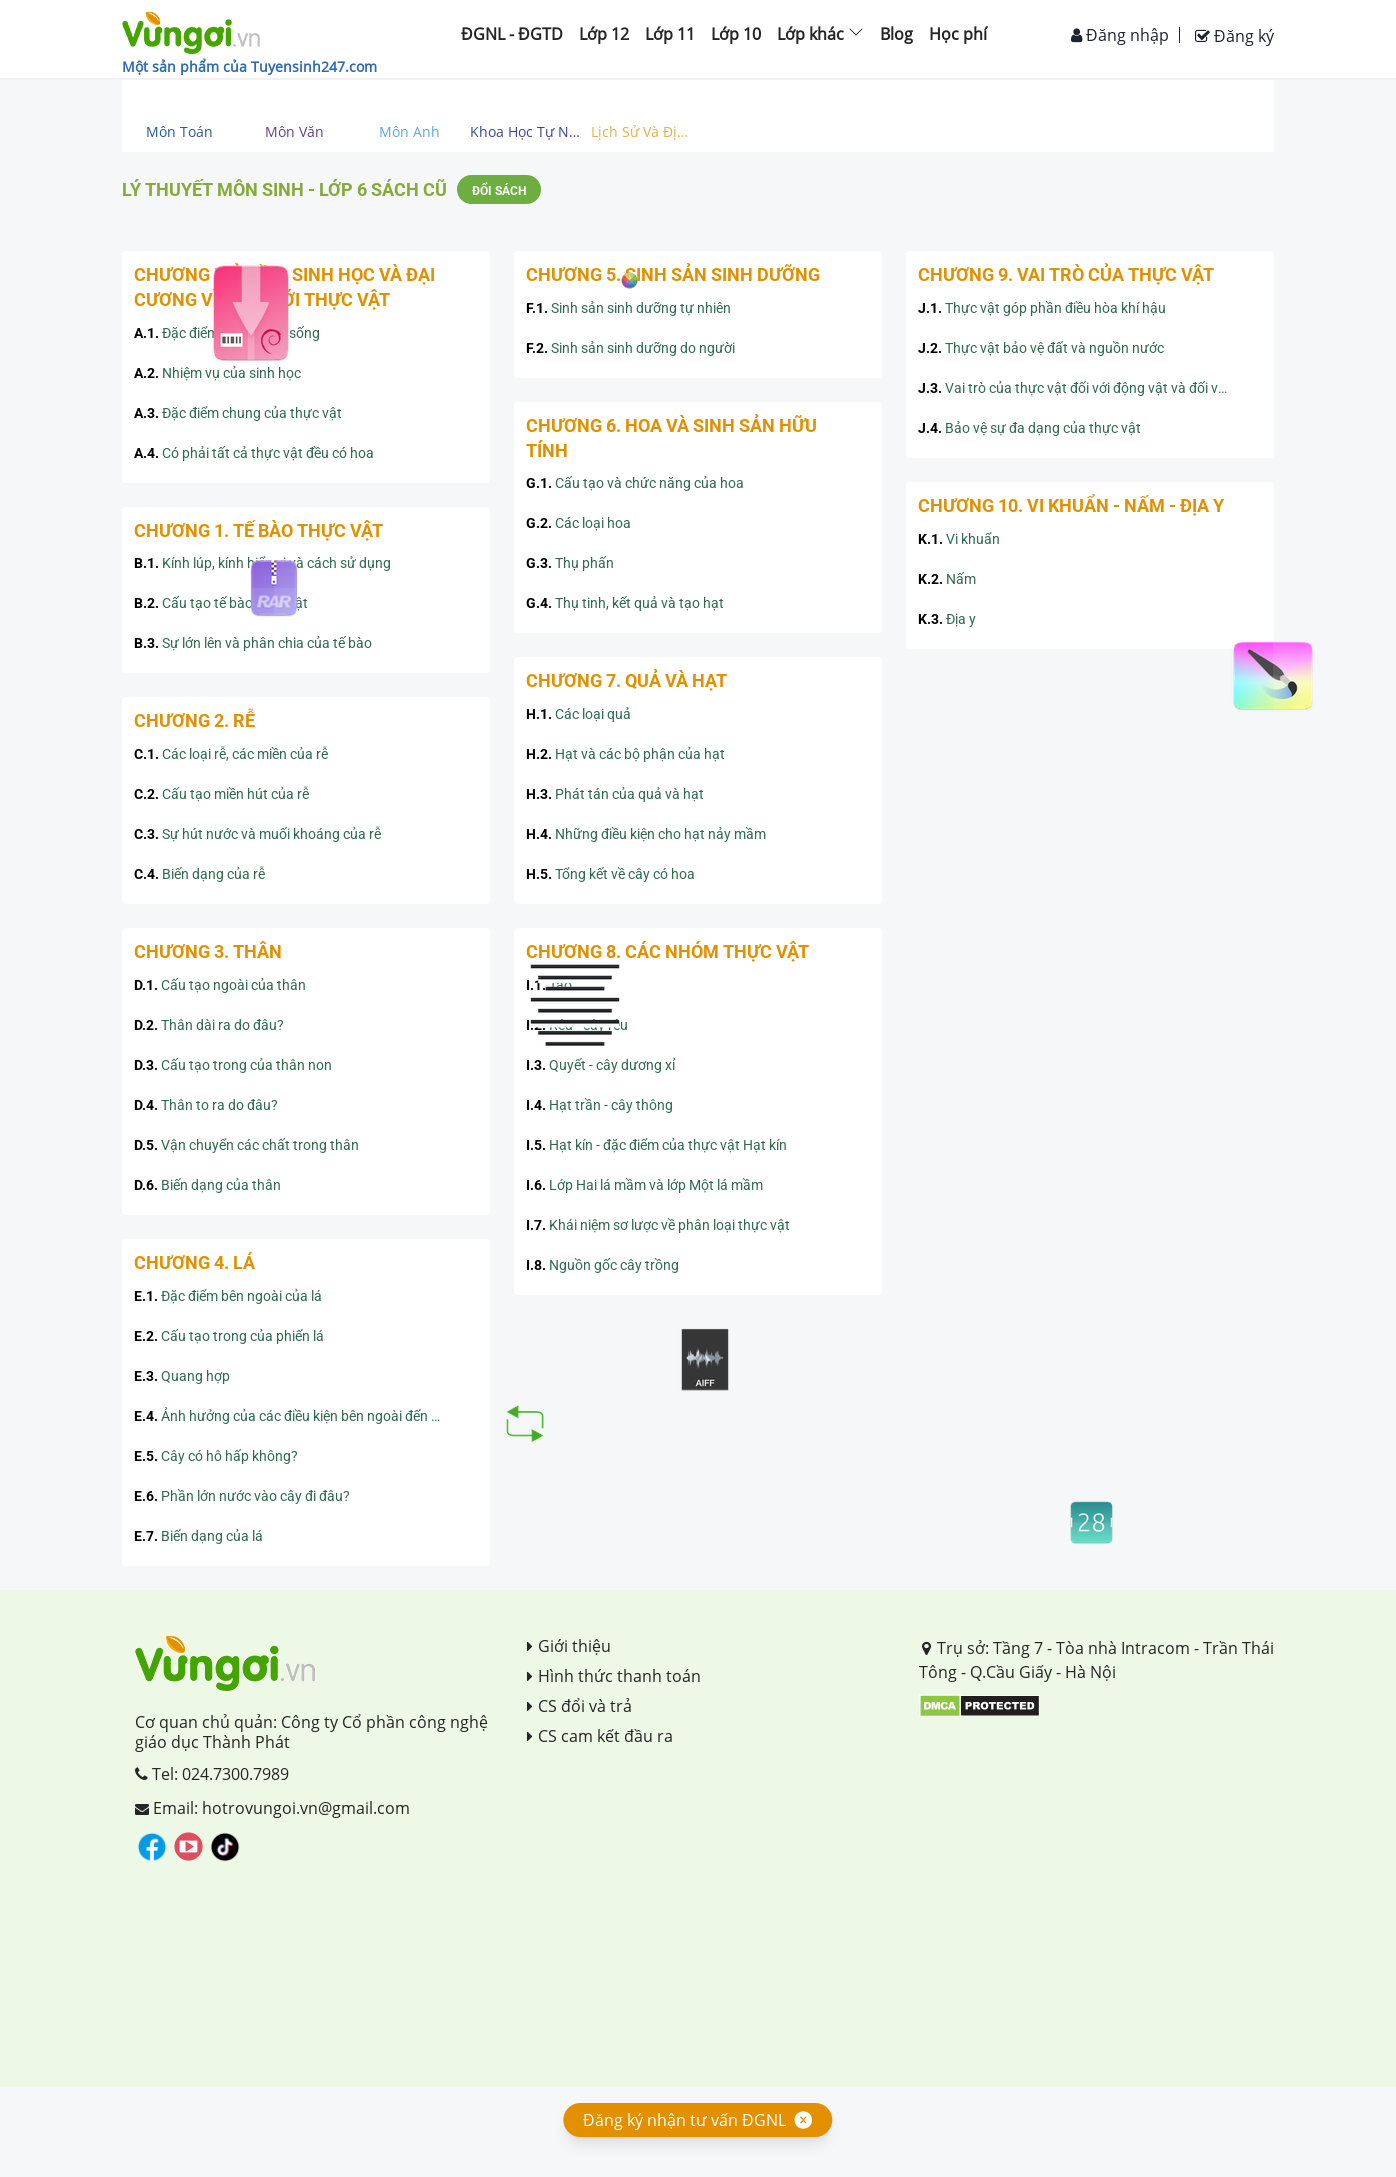 The height and width of the screenshot is (2177, 1396). Describe the element at coordinates (274, 588) in the screenshot. I see `a compressed RAR archive file` at that location.